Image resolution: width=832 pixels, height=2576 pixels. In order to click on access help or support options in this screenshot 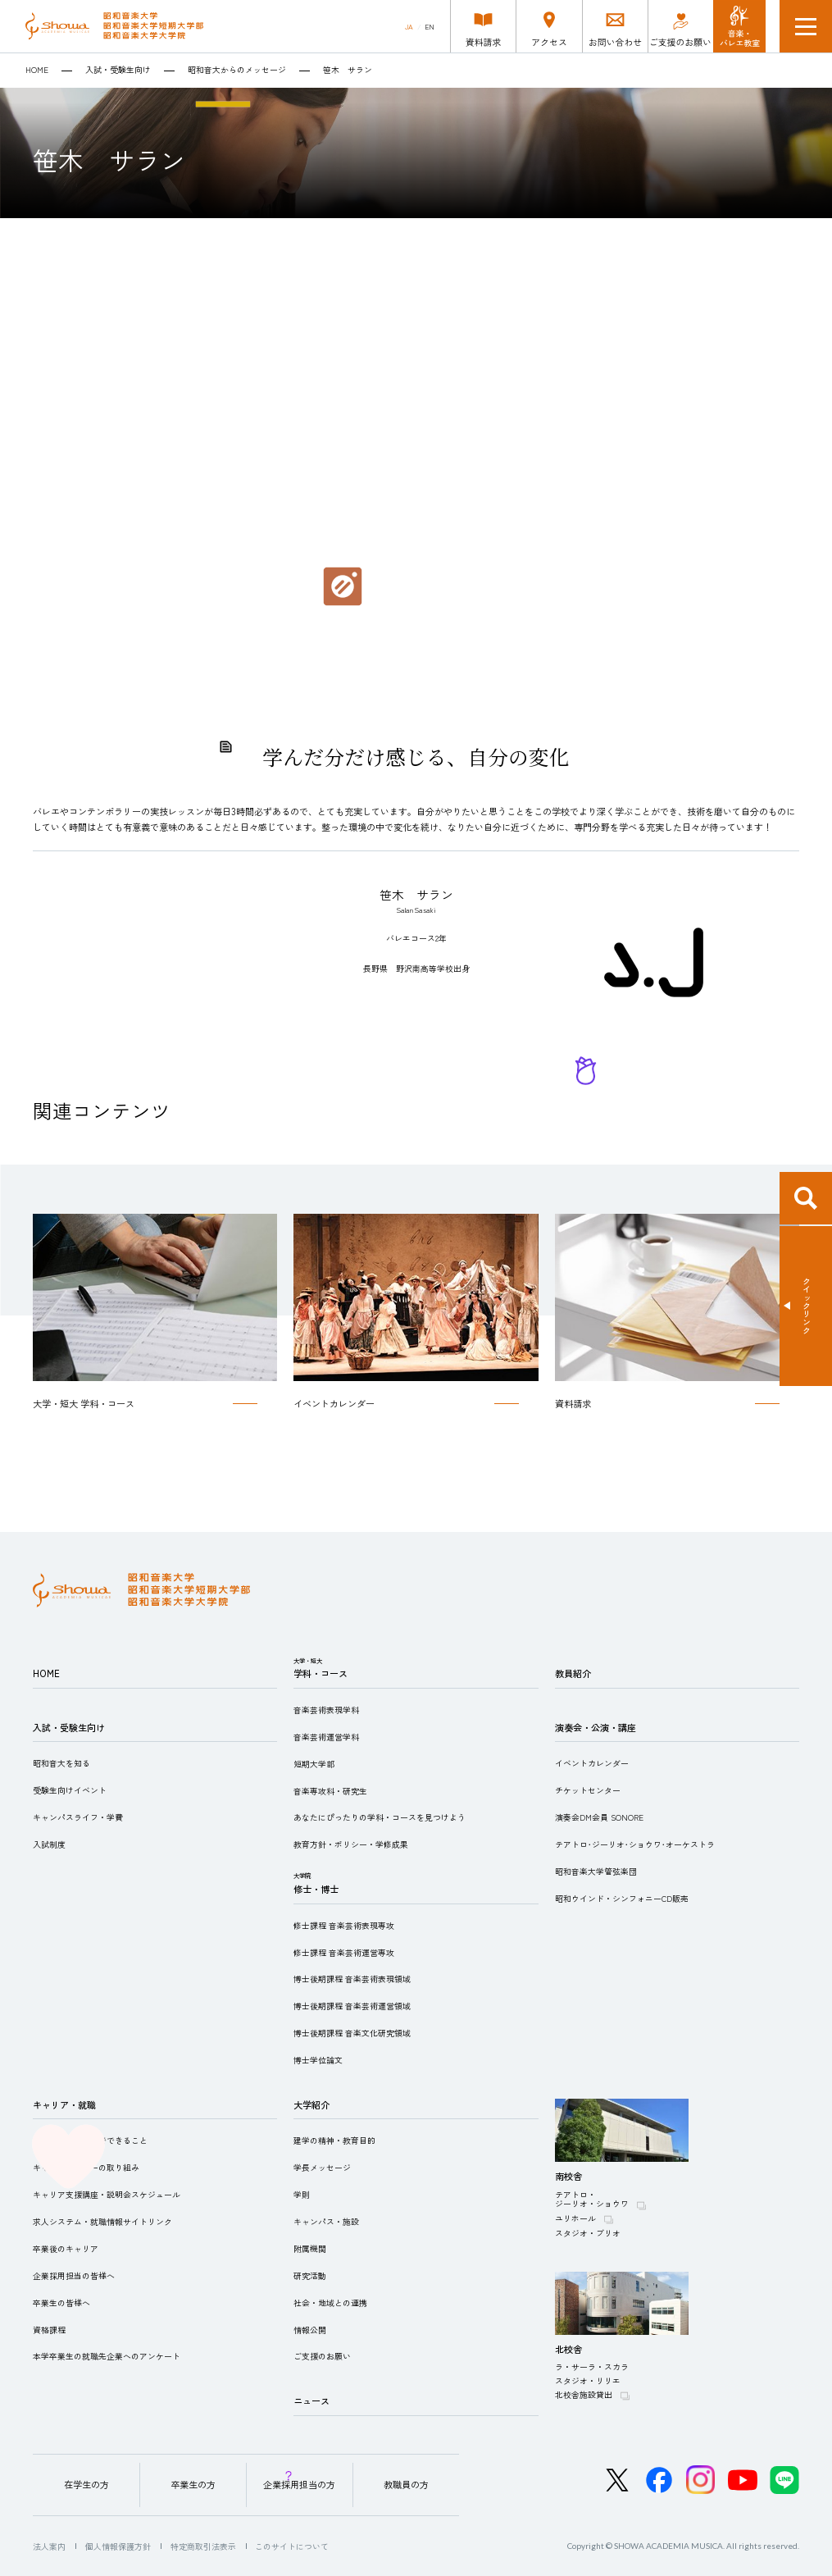, I will do `click(289, 2476)`.